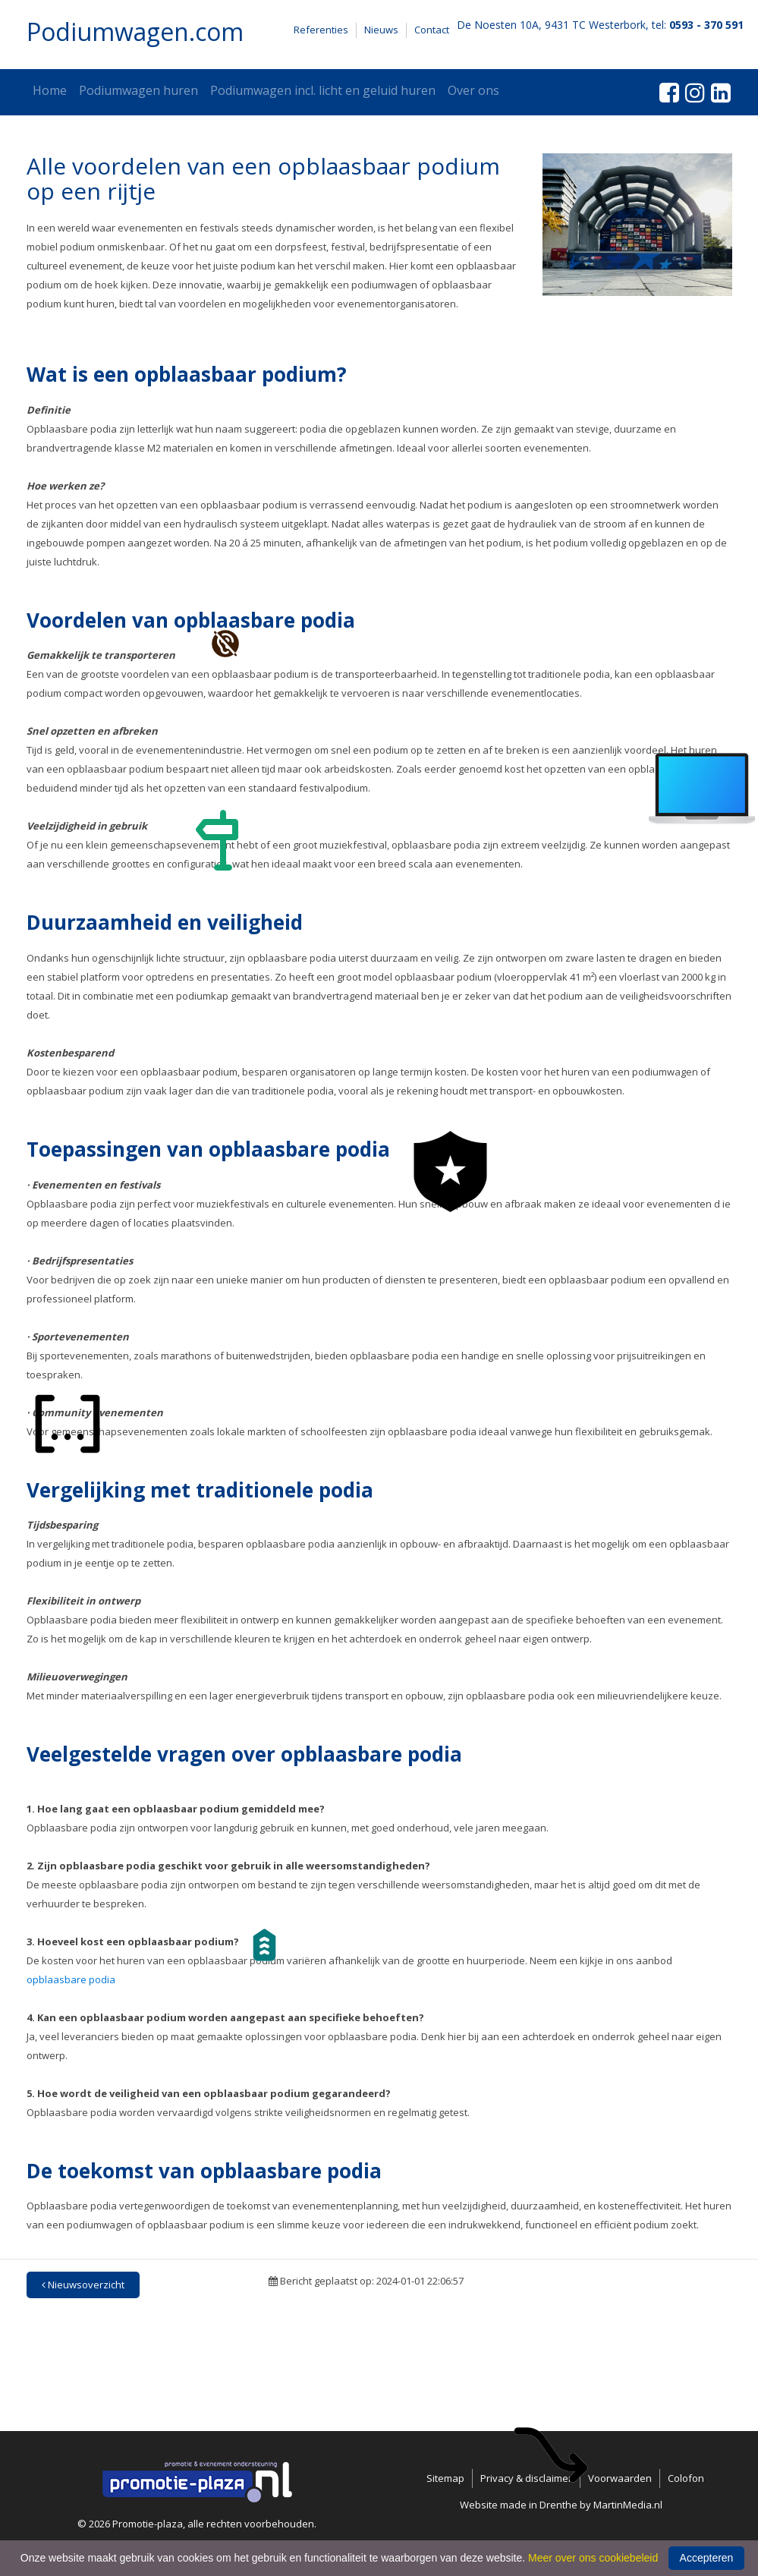  Describe the element at coordinates (450, 1171) in the screenshot. I see `view security or protection settings` at that location.